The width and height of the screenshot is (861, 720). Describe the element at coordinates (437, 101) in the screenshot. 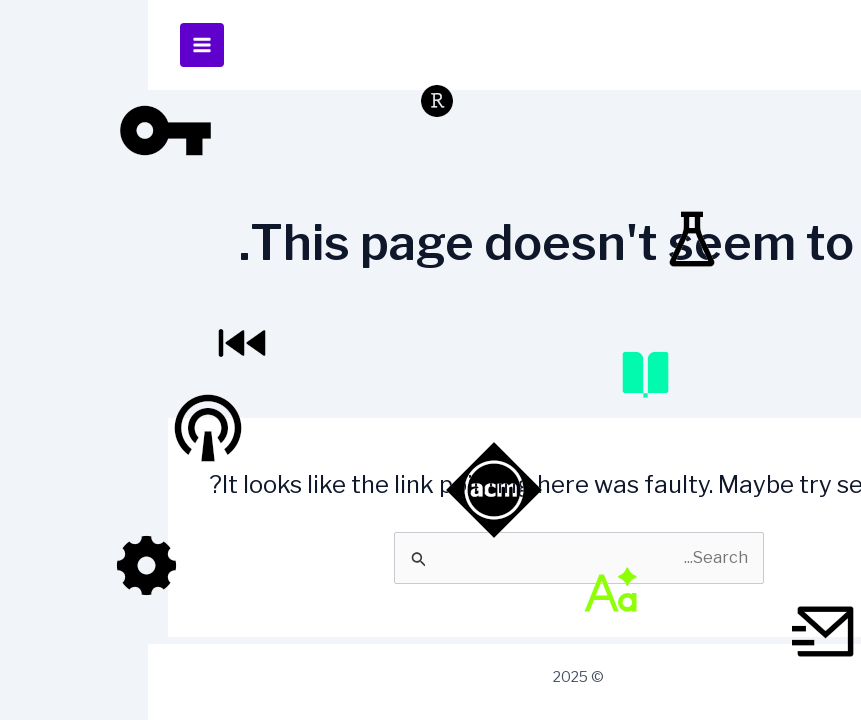

I see `open RStudio IDE application` at that location.